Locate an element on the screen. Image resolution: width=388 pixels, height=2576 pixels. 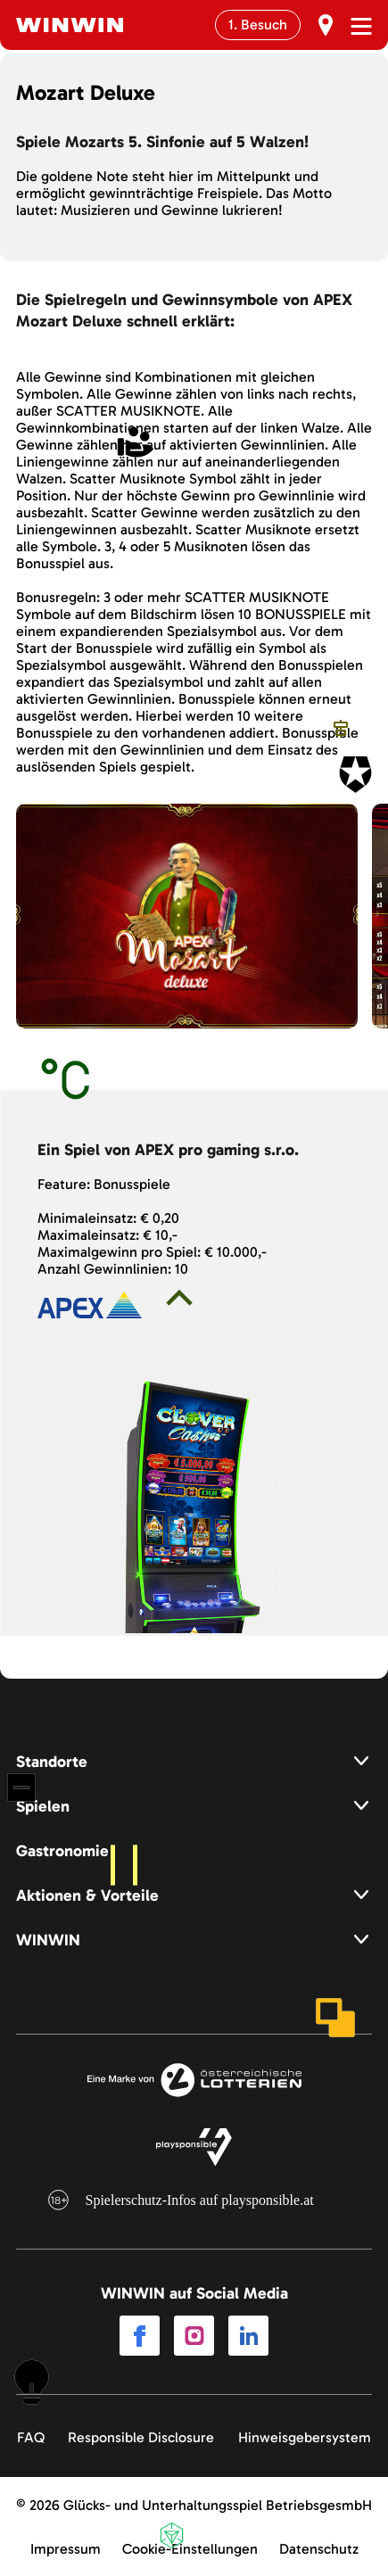
Auth0 identity and authentication service logo is located at coordinates (355, 774).